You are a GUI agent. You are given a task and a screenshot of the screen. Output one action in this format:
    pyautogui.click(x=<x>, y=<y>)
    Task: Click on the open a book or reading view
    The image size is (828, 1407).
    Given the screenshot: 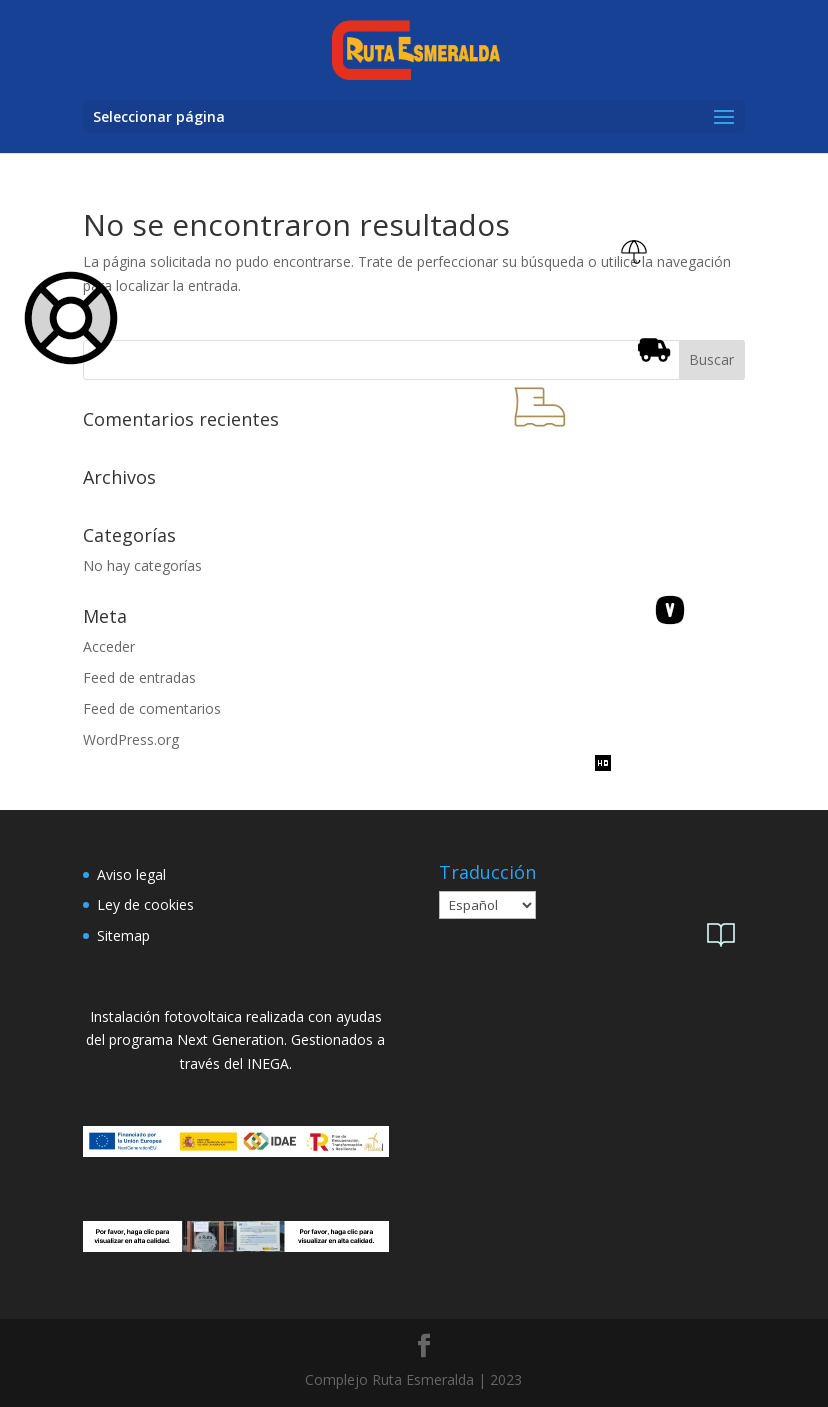 What is the action you would take?
    pyautogui.click(x=721, y=933)
    